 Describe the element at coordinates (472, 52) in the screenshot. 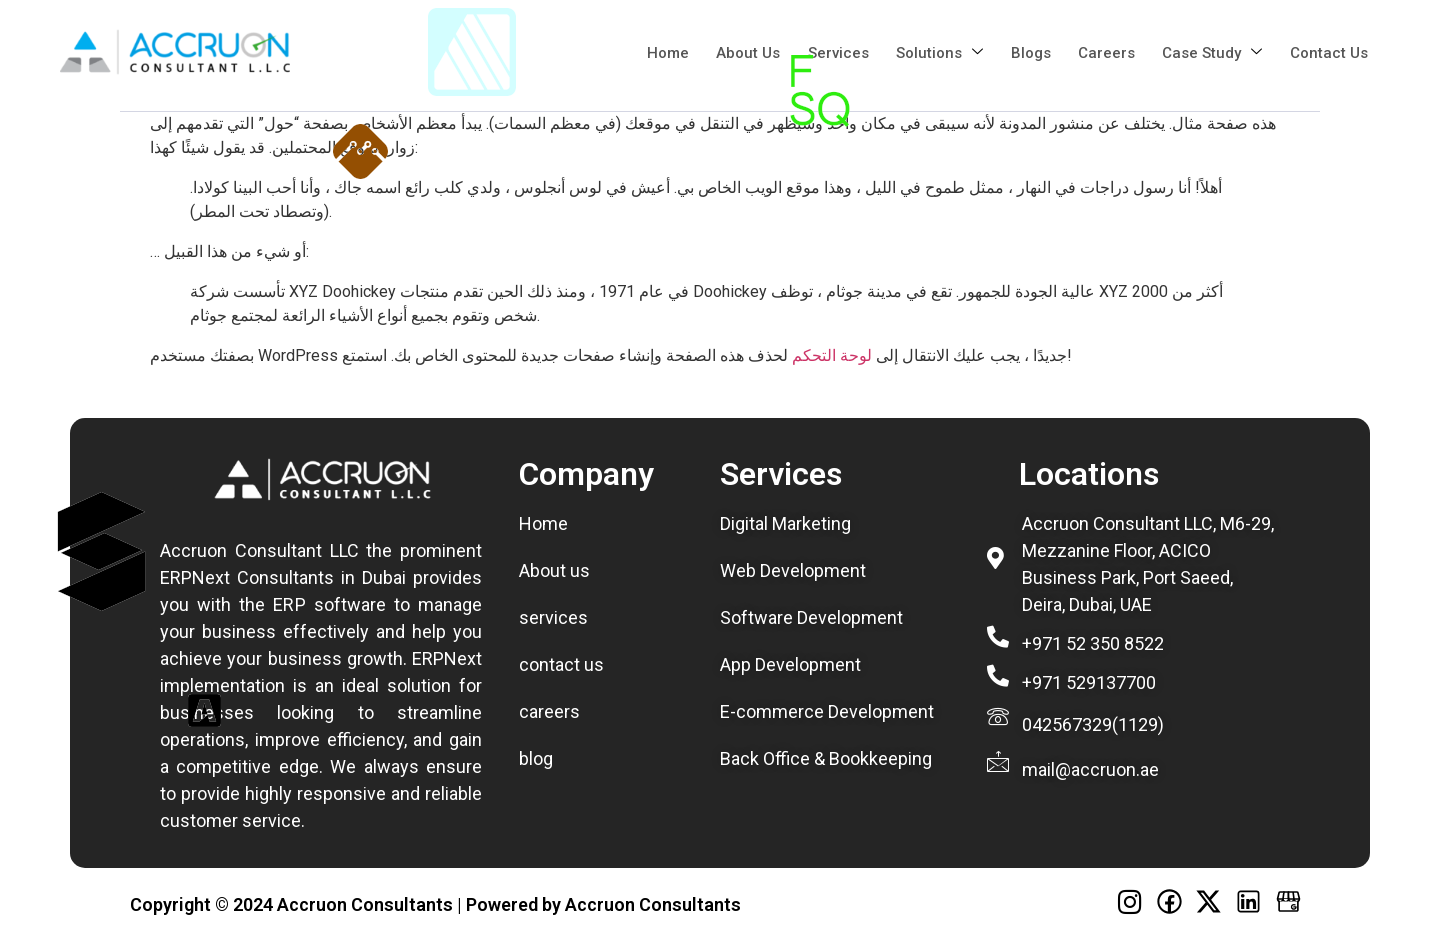

I see `open Affinity Publisher application` at that location.